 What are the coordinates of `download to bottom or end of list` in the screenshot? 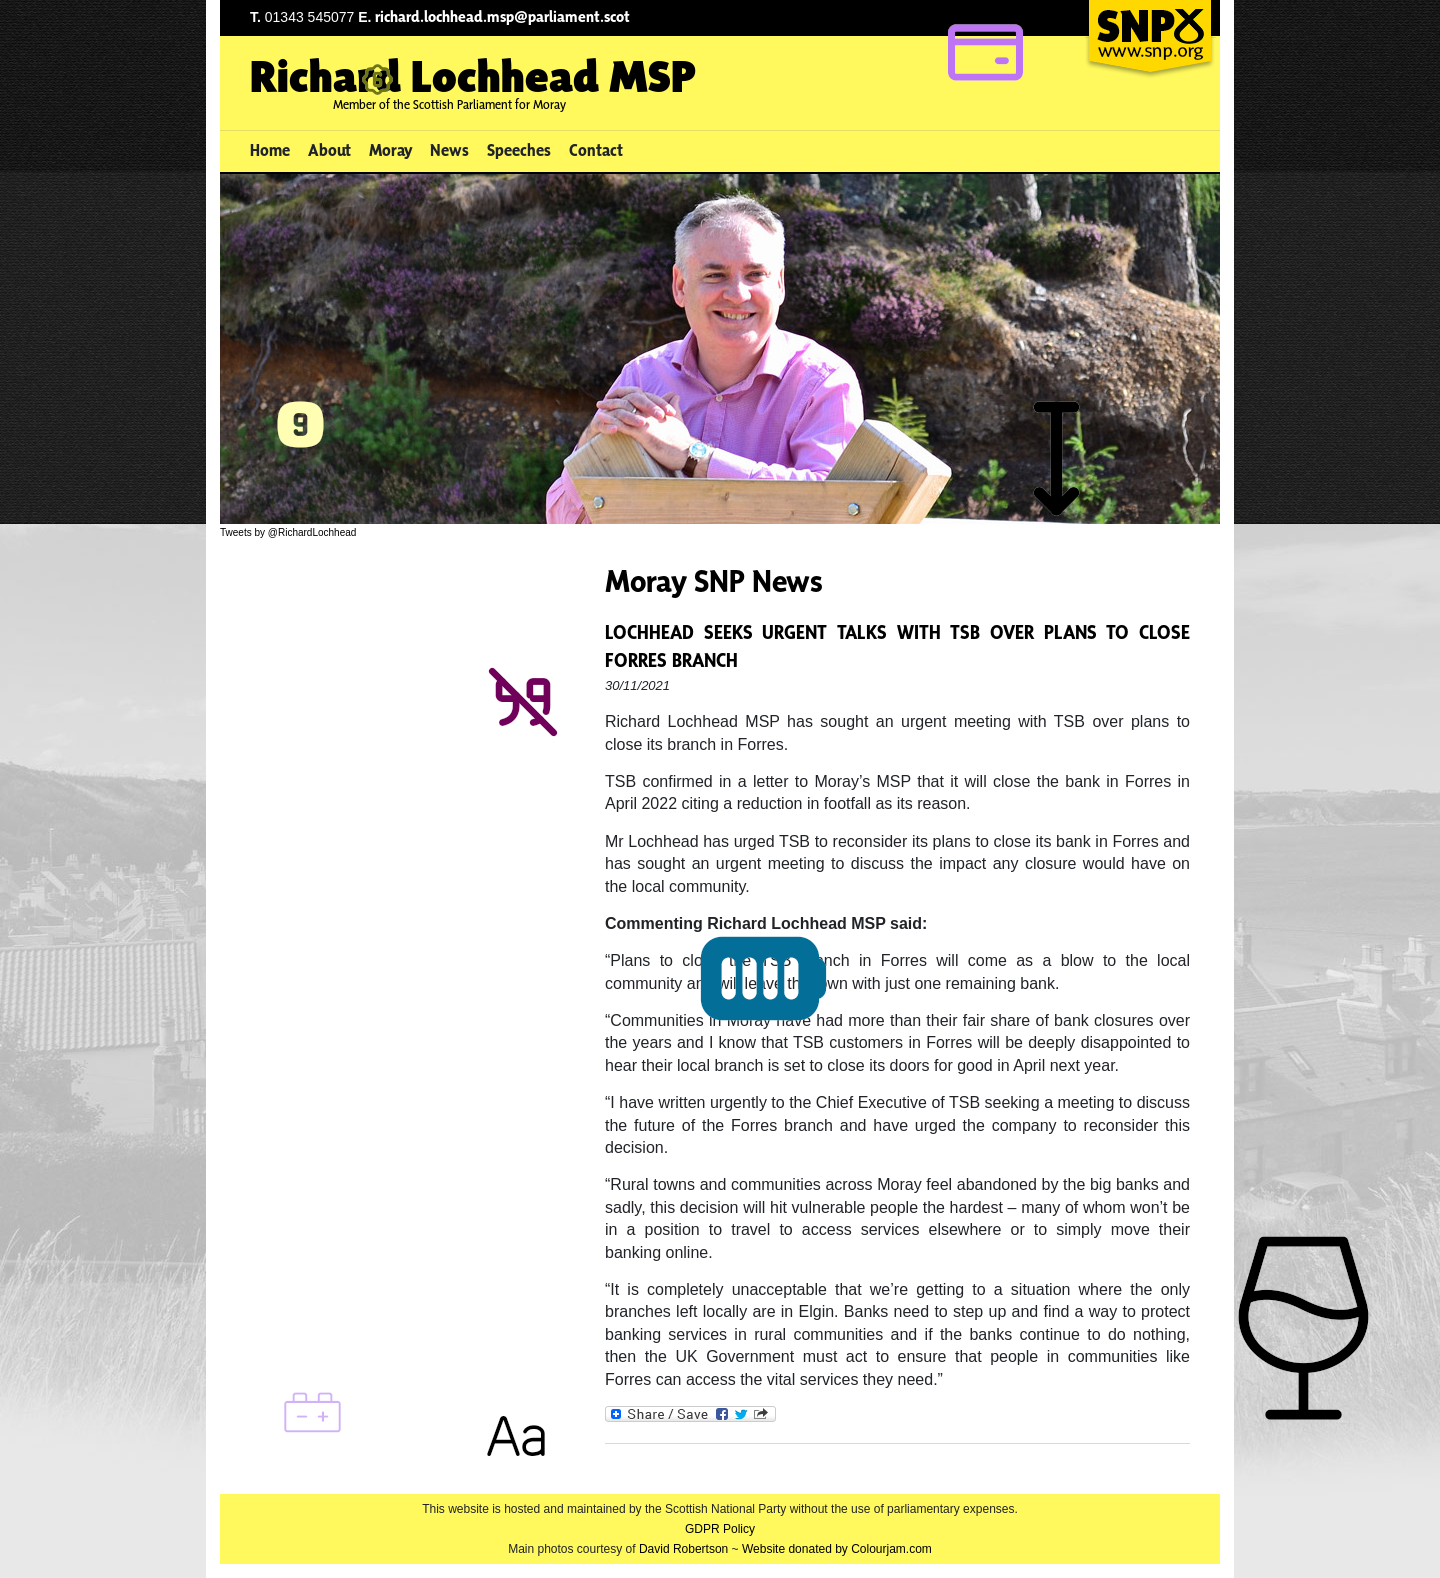 It's located at (1056, 458).